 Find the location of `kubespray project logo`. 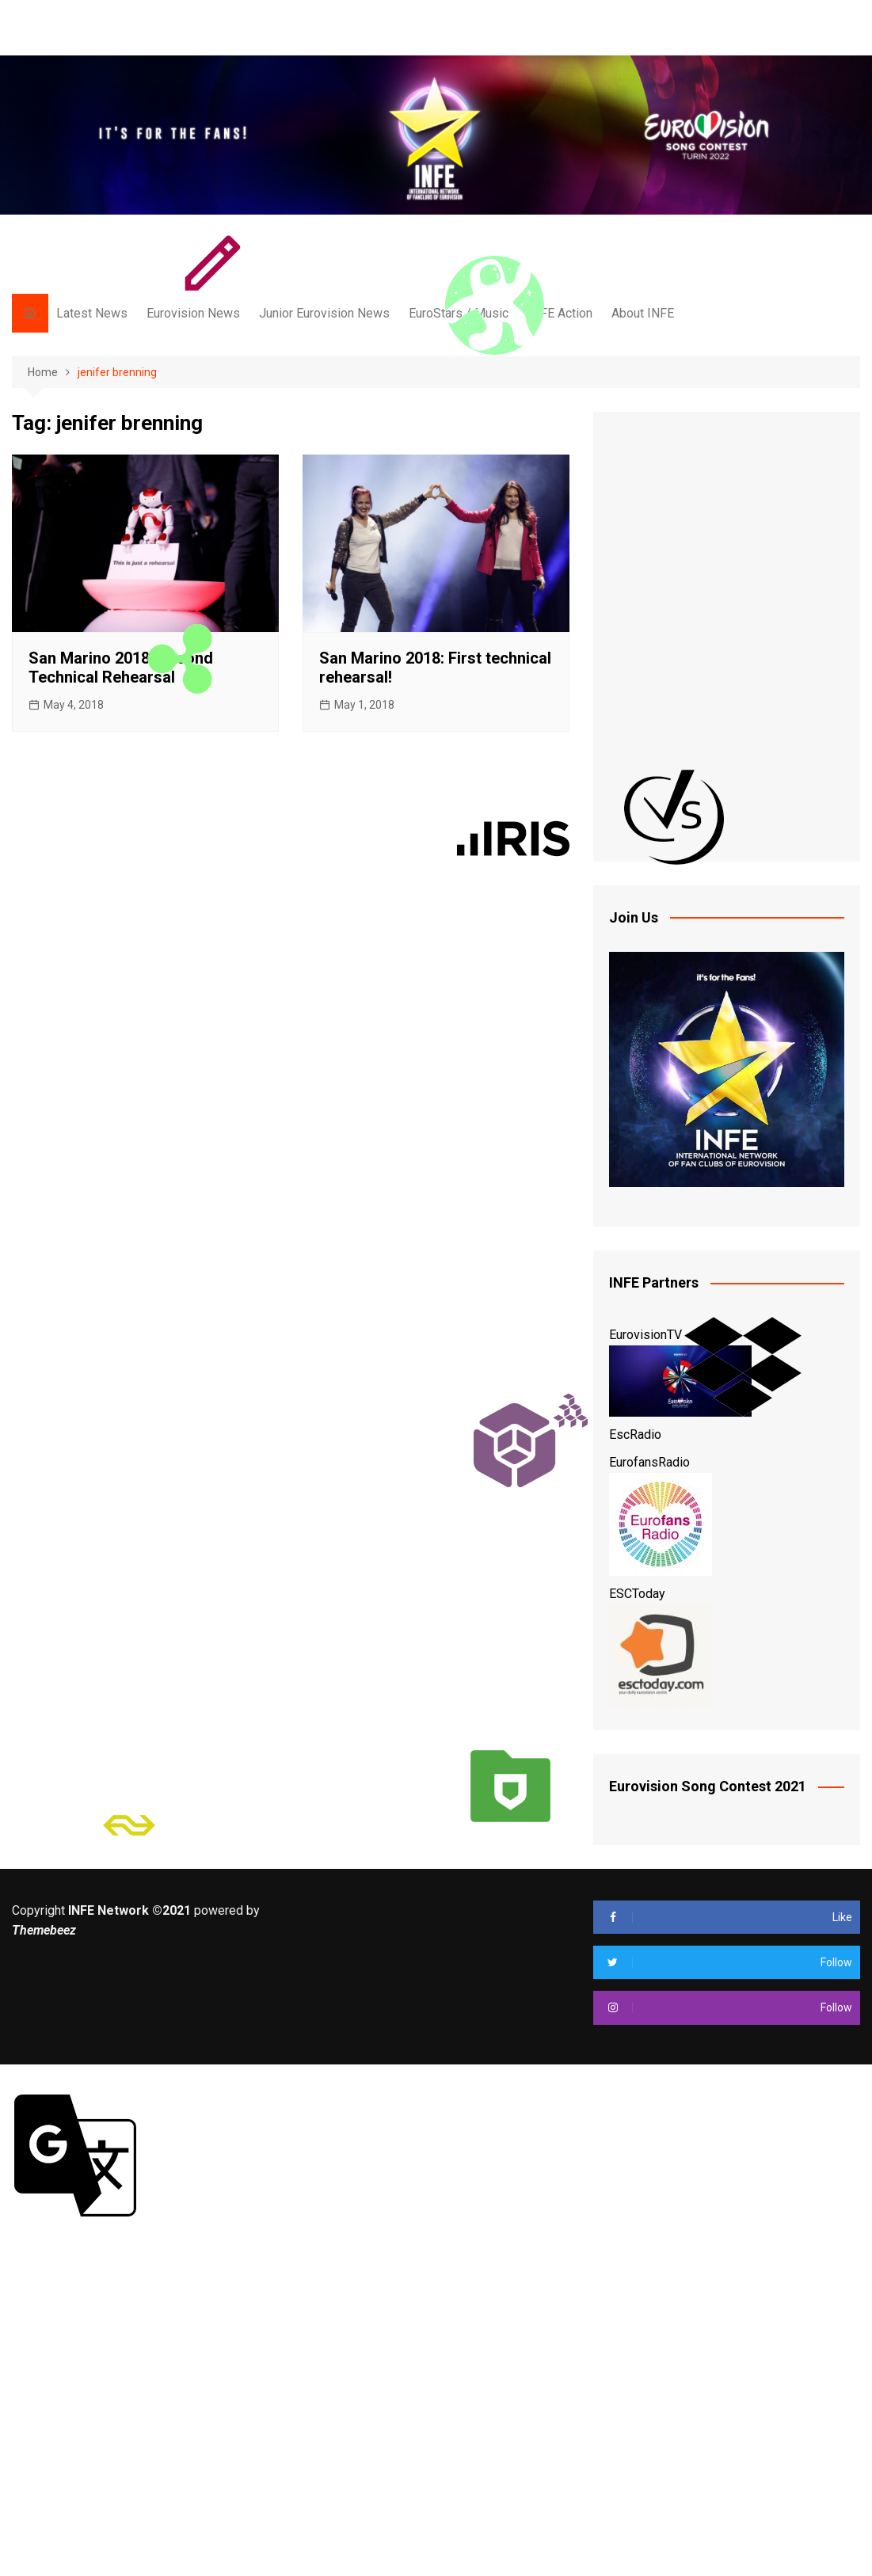

kubespray project logo is located at coordinates (531, 1440).